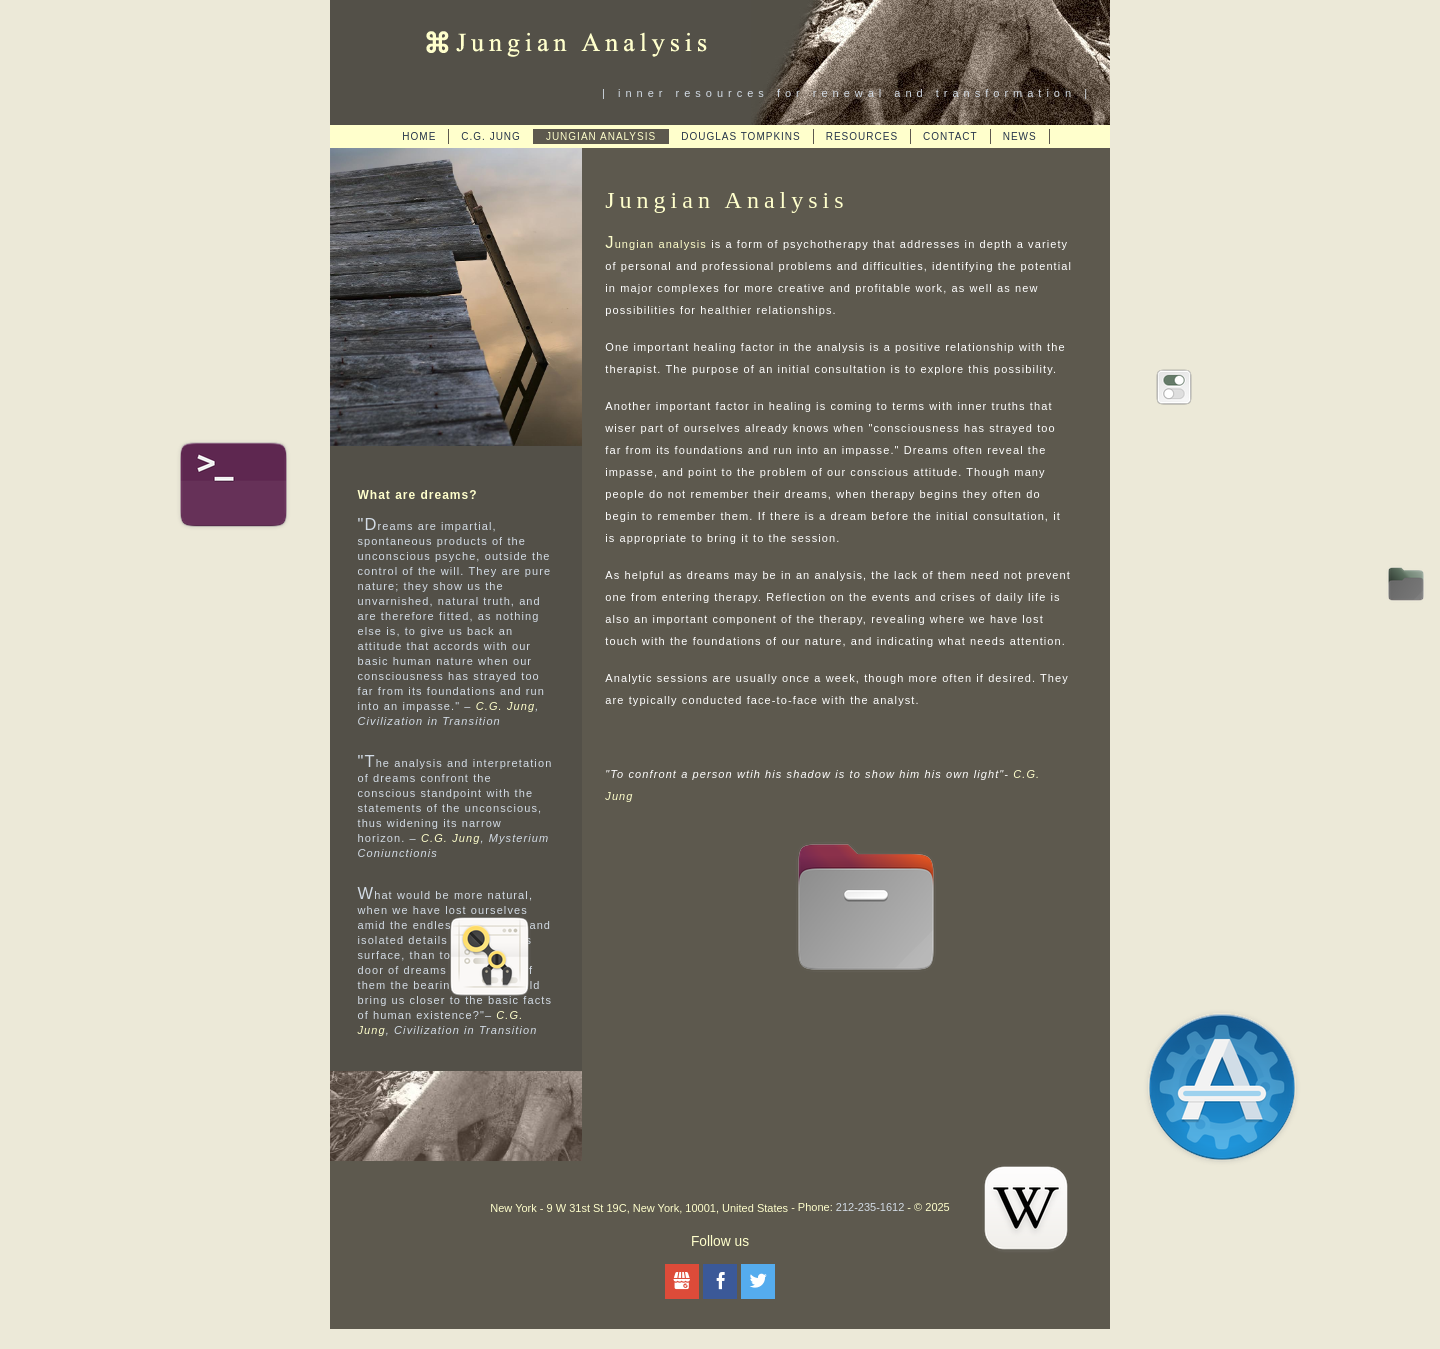 This screenshot has width=1440, height=1349. Describe the element at coordinates (233, 484) in the screenshot. I see `open terminal application` at that location.